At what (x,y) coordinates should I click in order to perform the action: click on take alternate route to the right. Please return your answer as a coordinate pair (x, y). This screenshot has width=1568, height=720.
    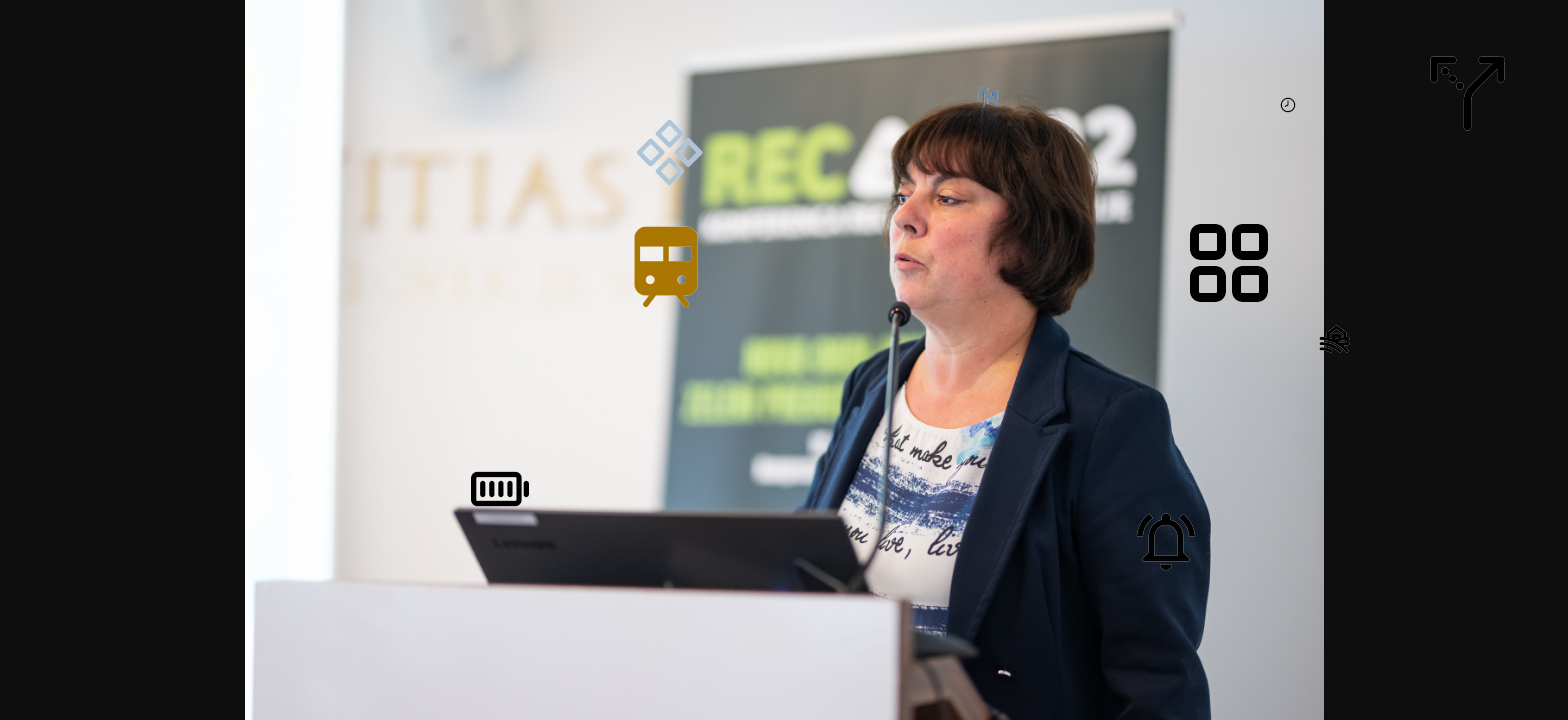
    Looking at the image, I should click on (1467, 93).